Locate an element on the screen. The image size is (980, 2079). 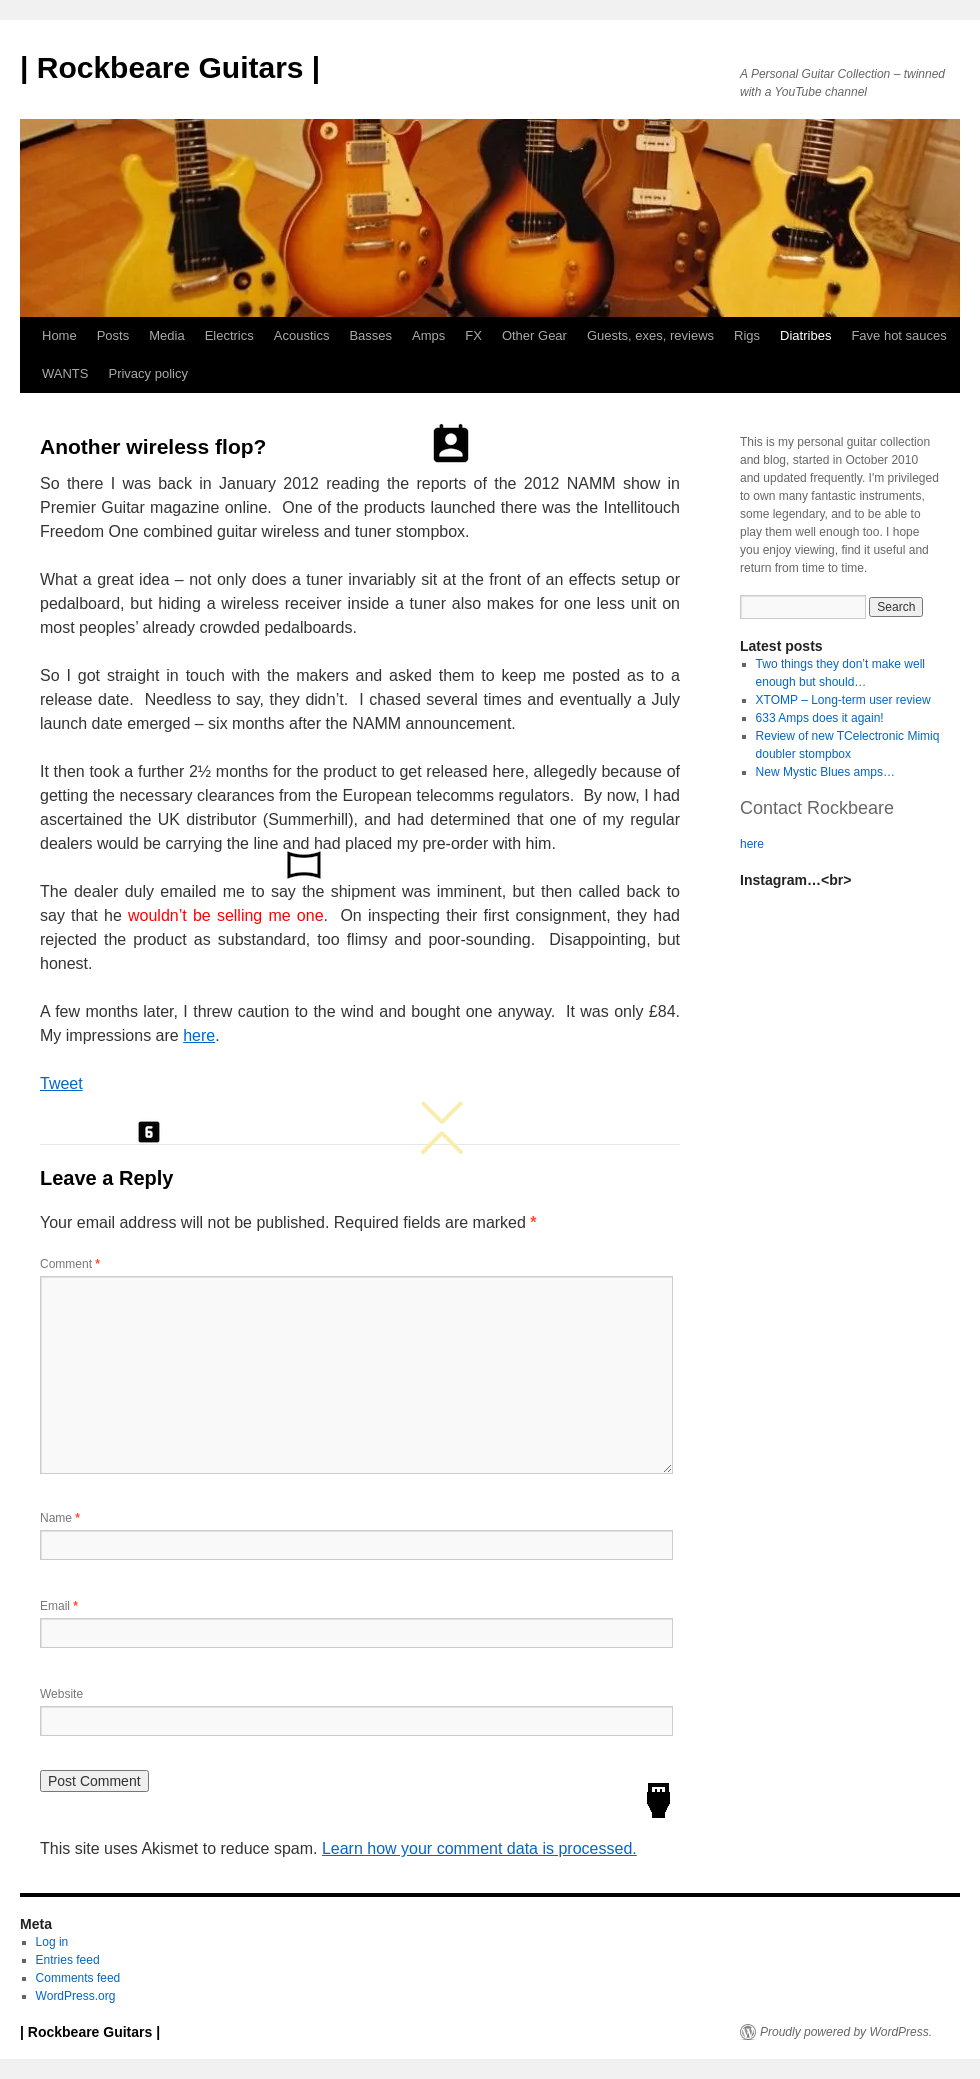
select option 6 from a numbered list is located at coordinates (149, 1132).